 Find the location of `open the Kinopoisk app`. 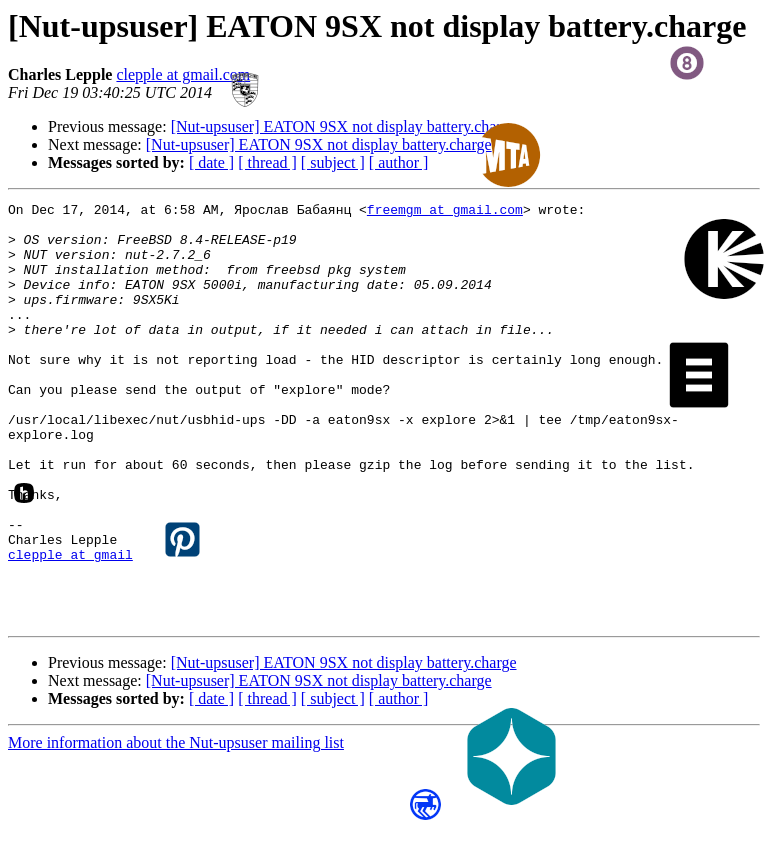

open the Kinopoisk app is located at coordinates (724, 259).